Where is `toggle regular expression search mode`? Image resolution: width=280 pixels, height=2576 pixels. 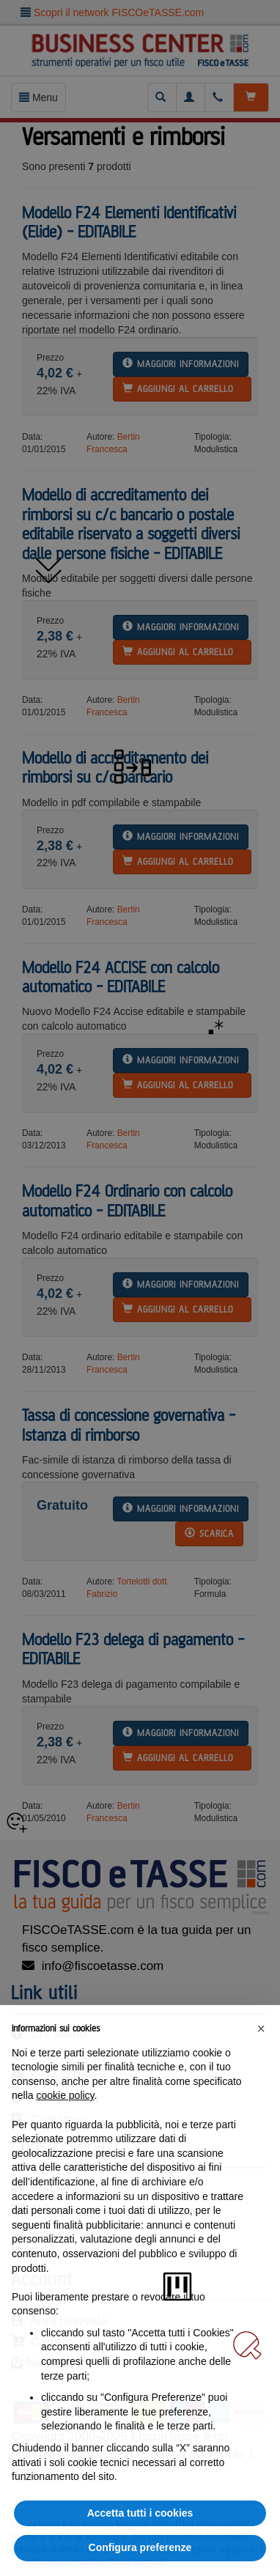
toggle regular expression search mode is located at coordinates (215, 1027).